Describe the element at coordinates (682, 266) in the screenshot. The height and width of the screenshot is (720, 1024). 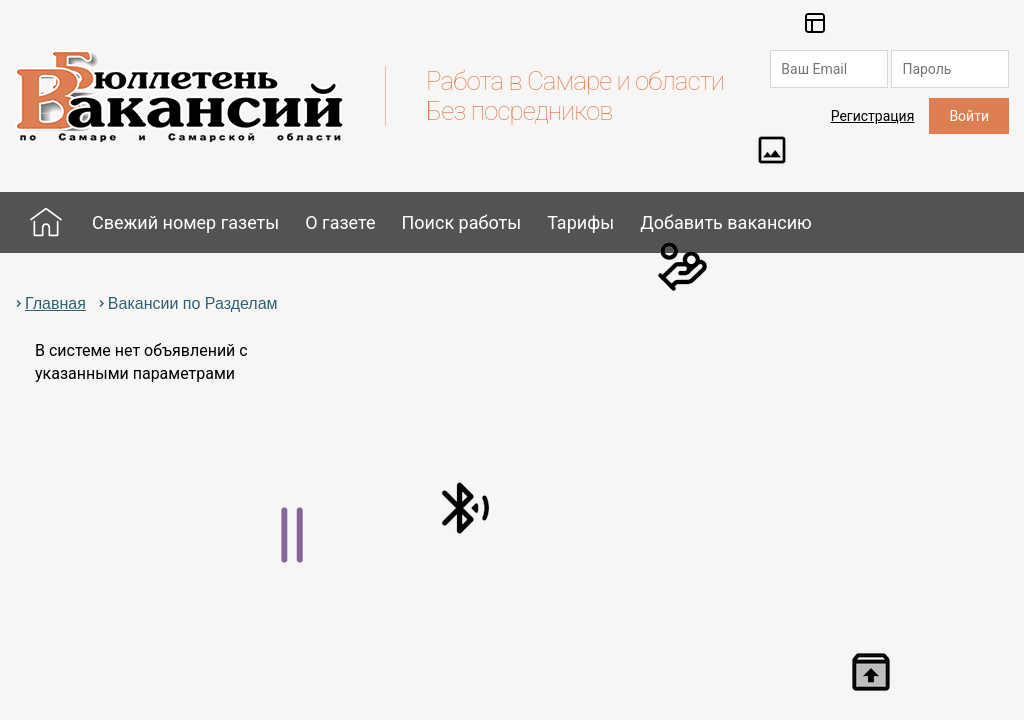
I see `make a payment or donation` at that location.